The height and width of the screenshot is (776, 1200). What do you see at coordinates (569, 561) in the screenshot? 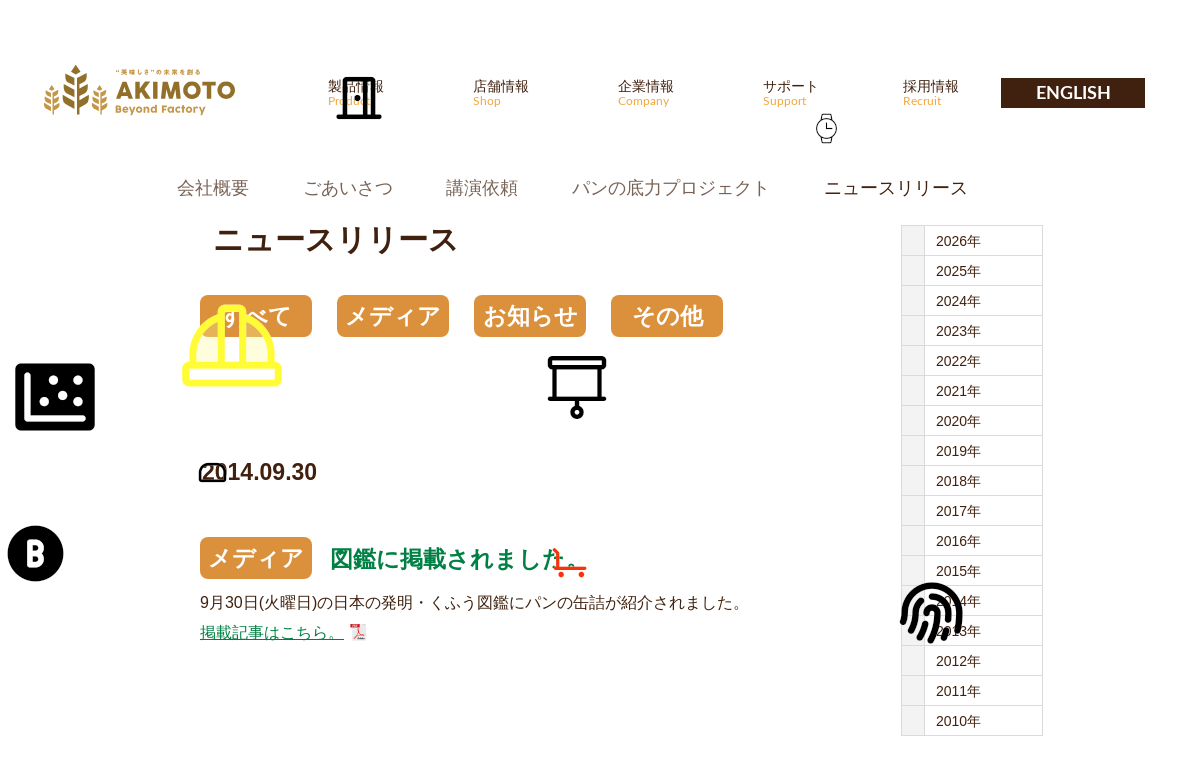
I see `view your shopping cart` at bounding box center [569, 561].